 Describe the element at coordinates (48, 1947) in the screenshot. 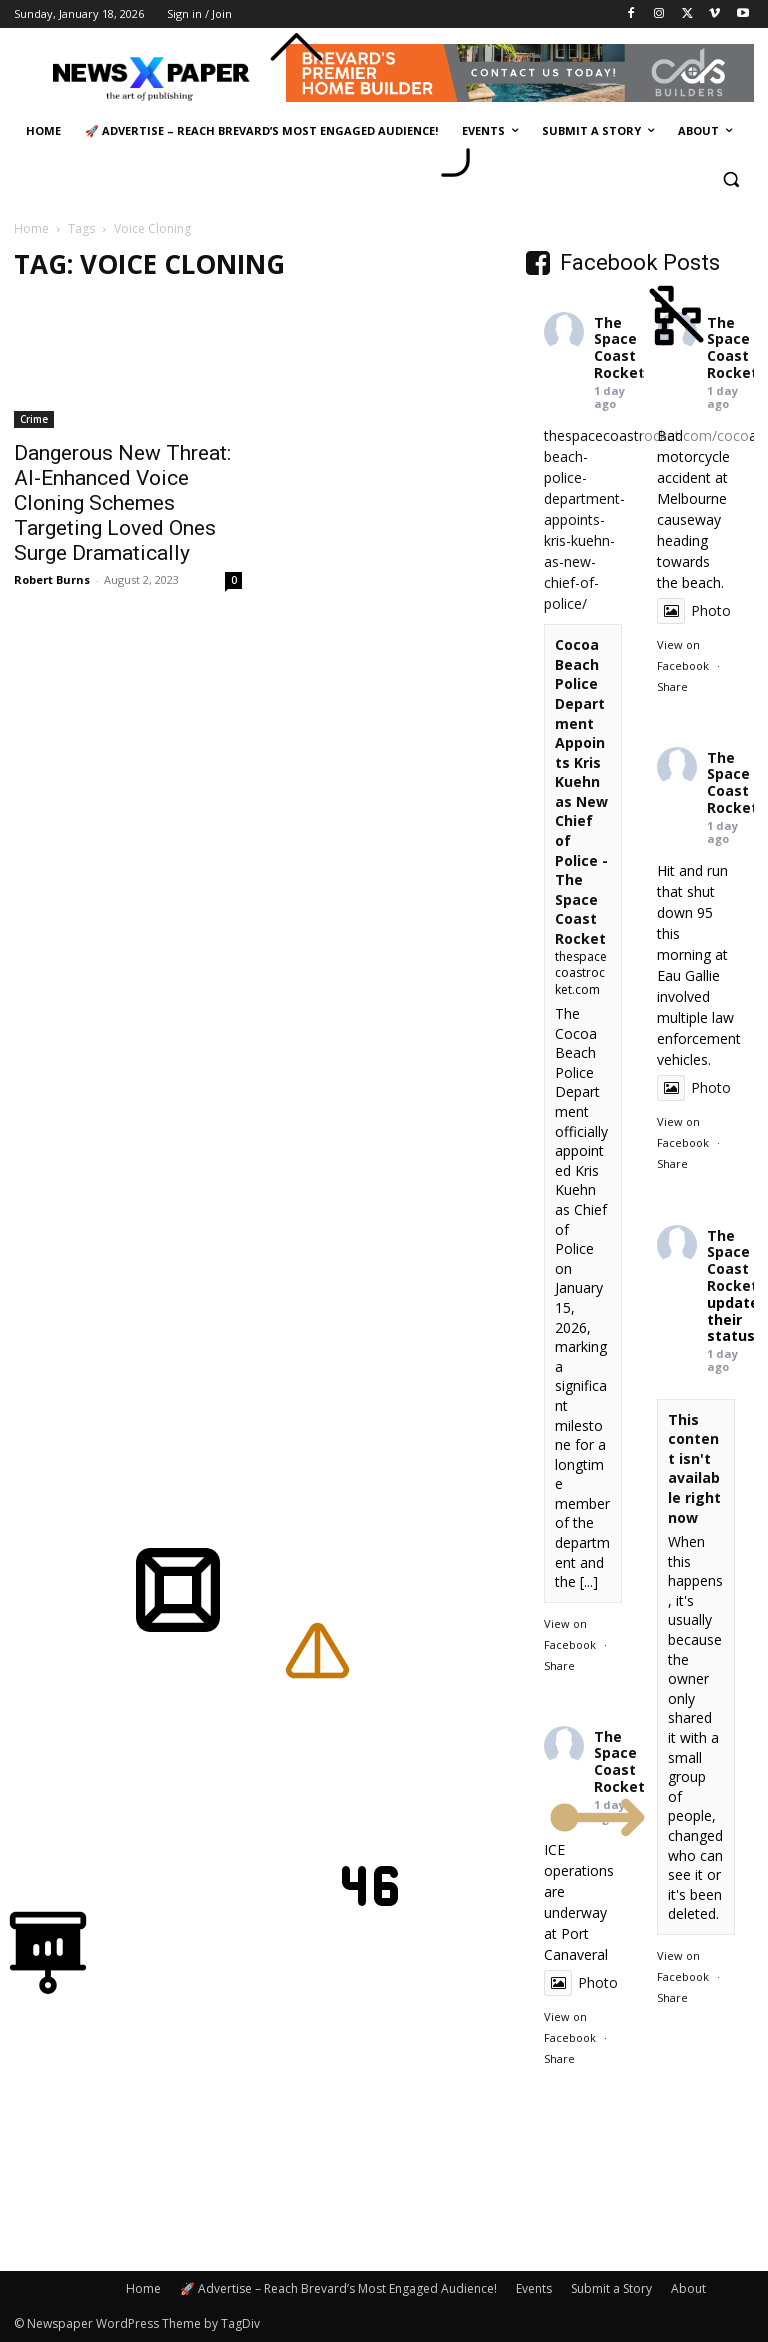

I see `view presentation with charts` at that location.